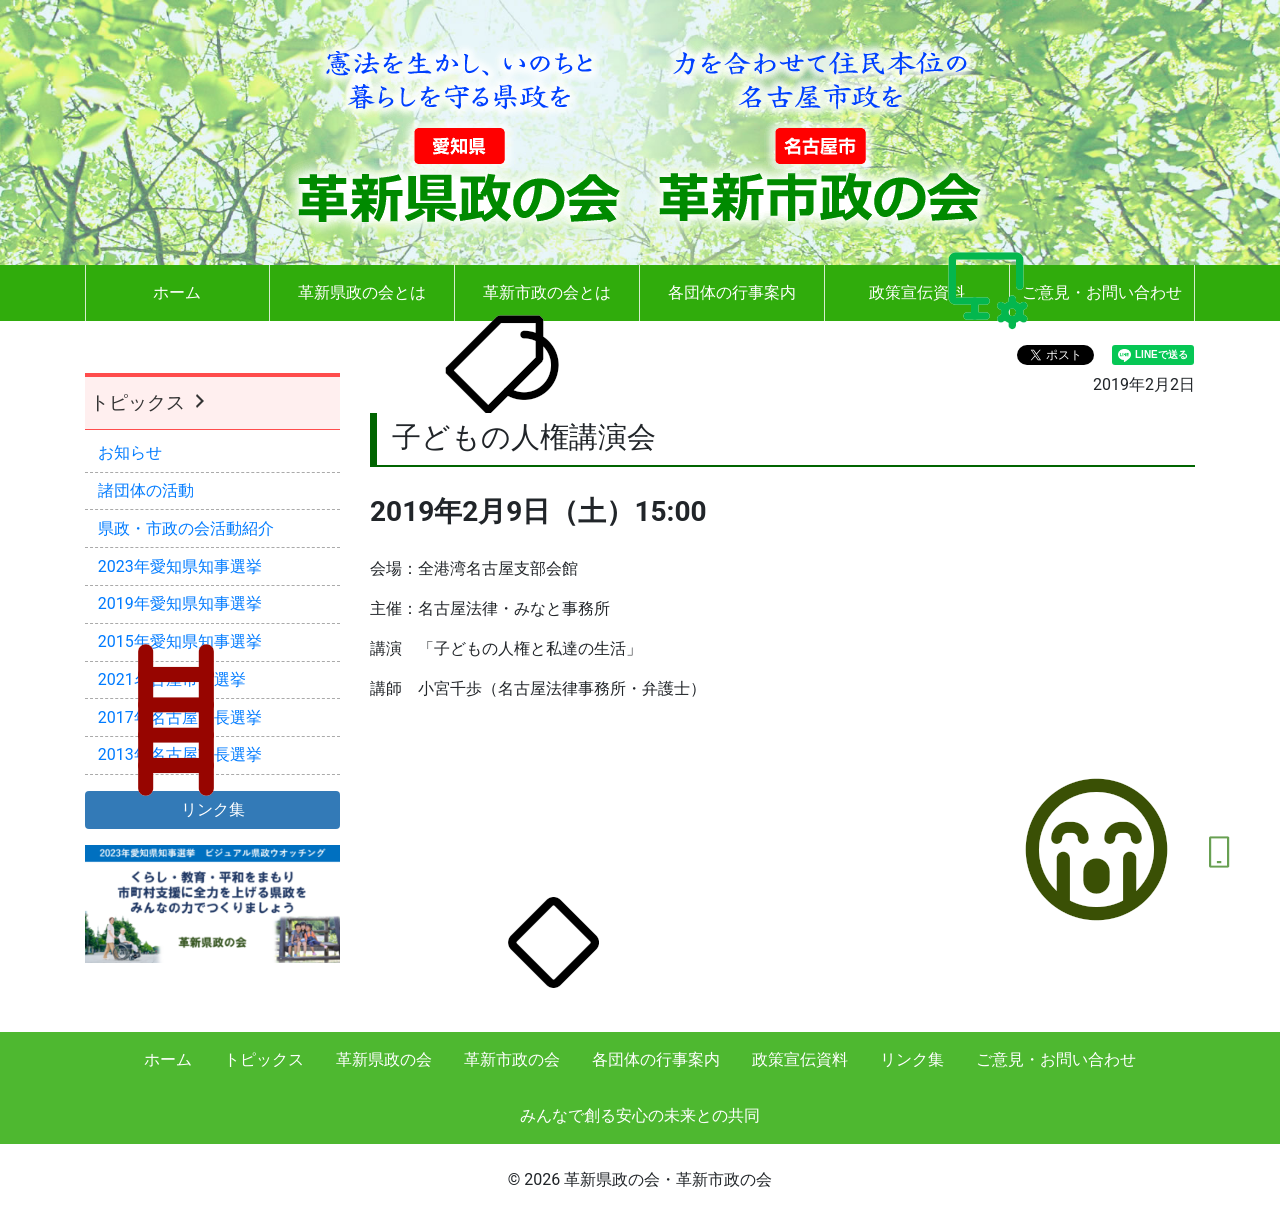  Describe the element at coordinates (176, 720) in the screenshot. I see `access tools or equipment section` at that location.